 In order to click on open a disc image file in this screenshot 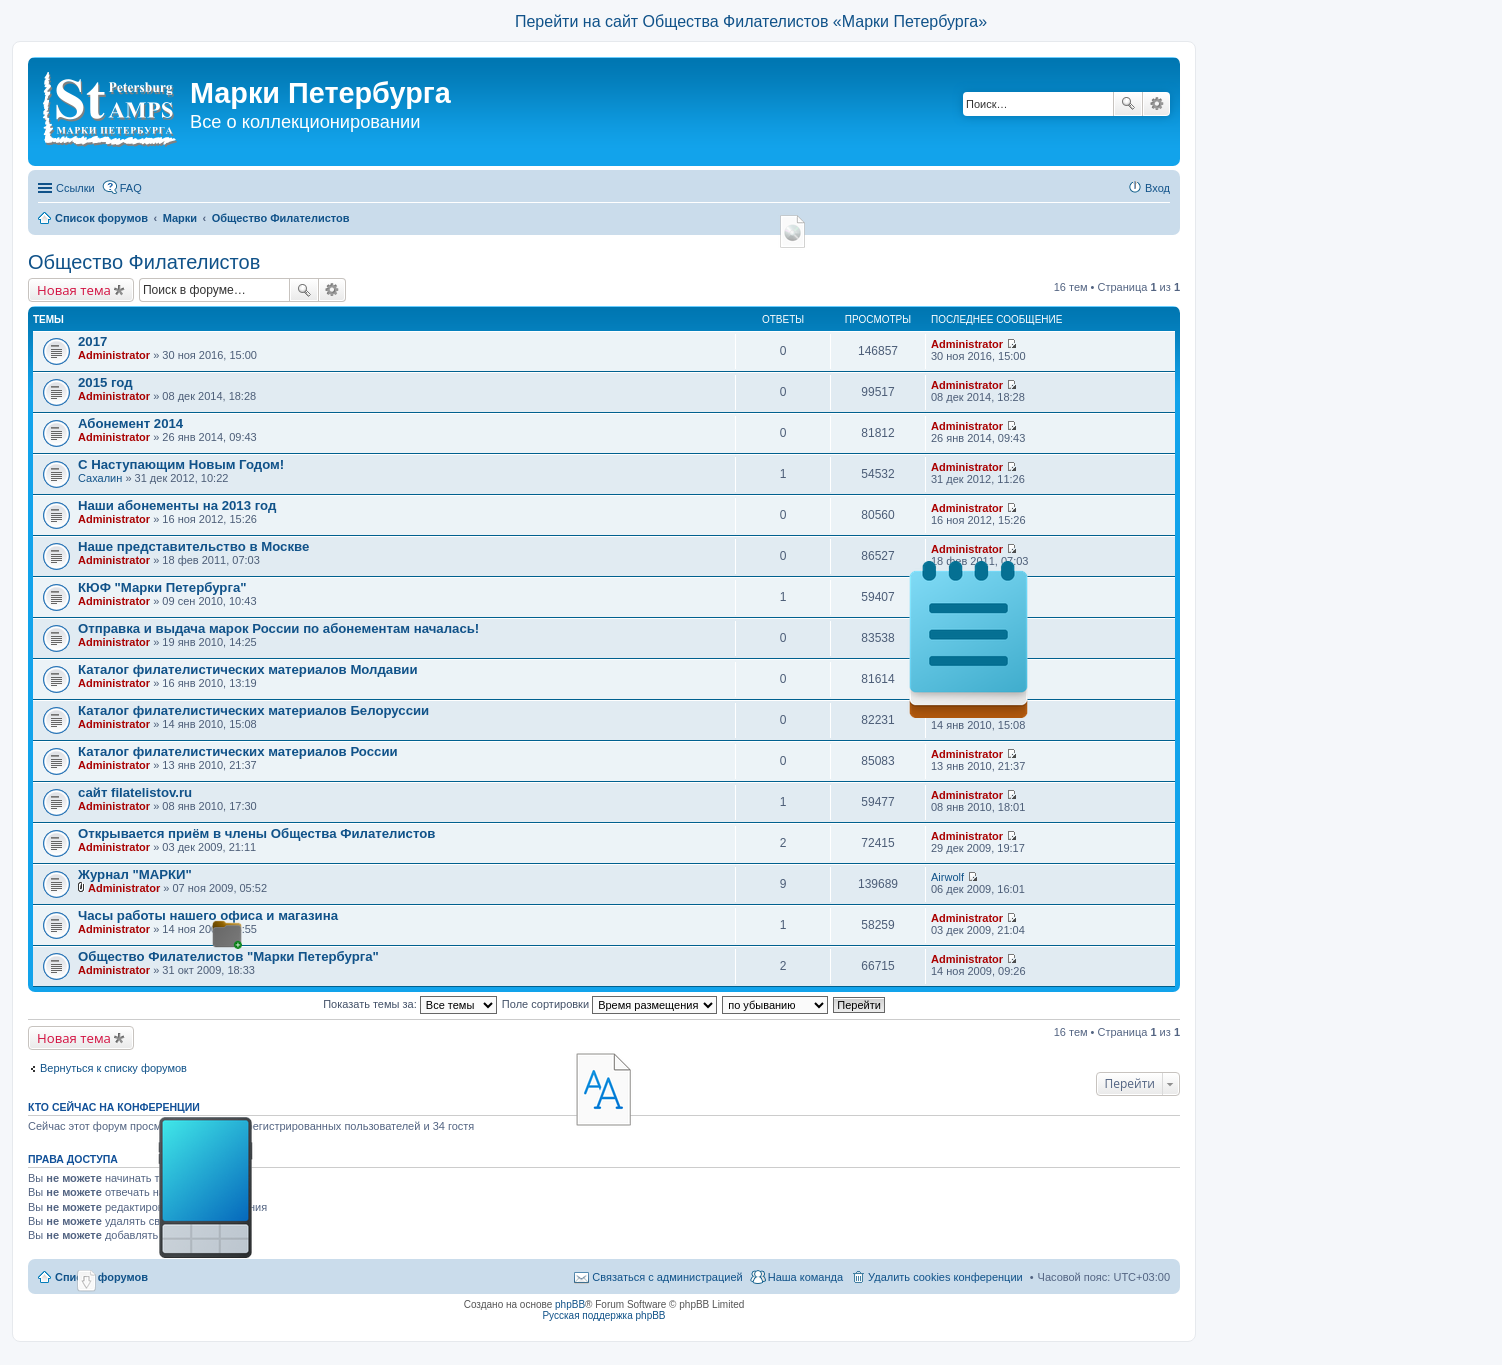, I will do `click(792, 231)`.